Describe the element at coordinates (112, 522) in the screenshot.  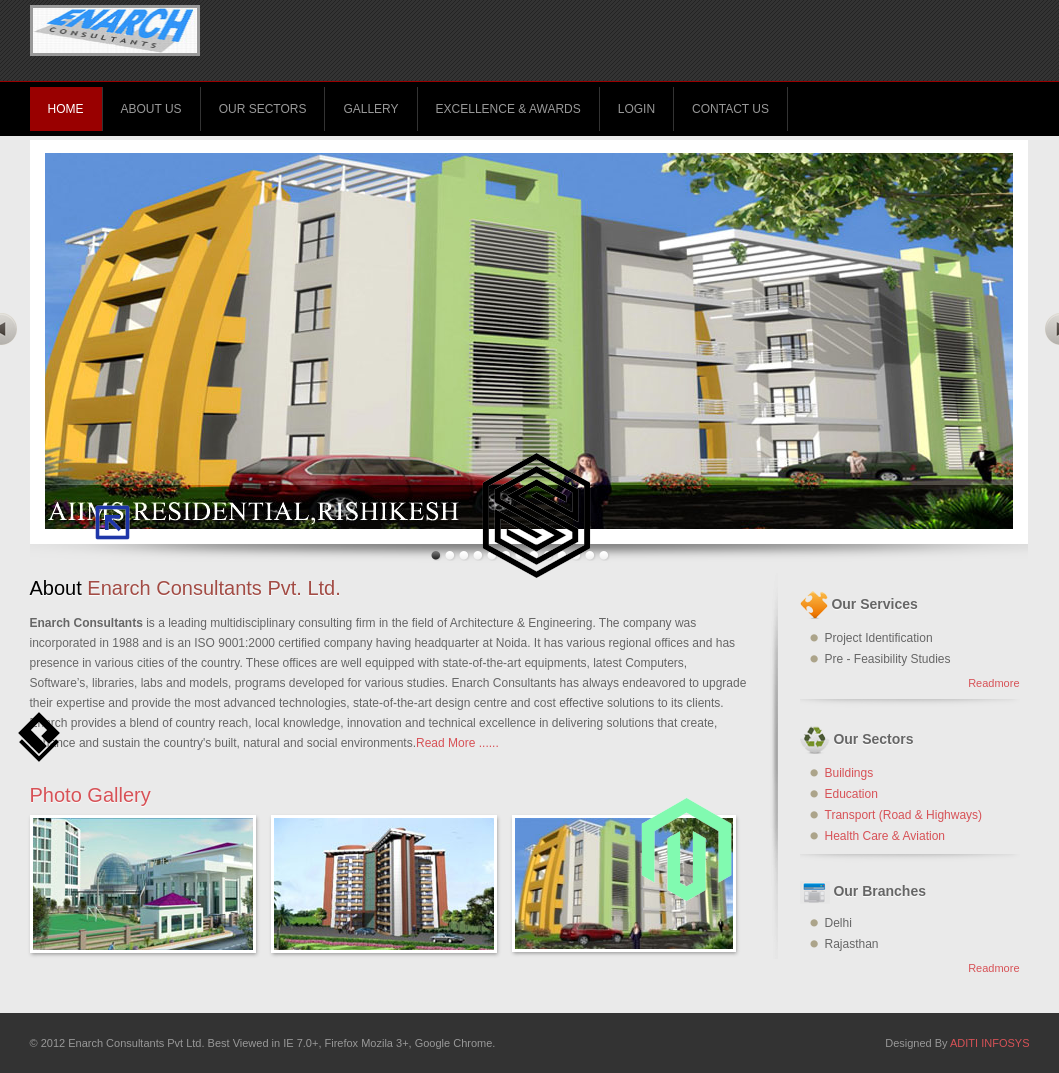
I see `navigate back and up one level` at that location.